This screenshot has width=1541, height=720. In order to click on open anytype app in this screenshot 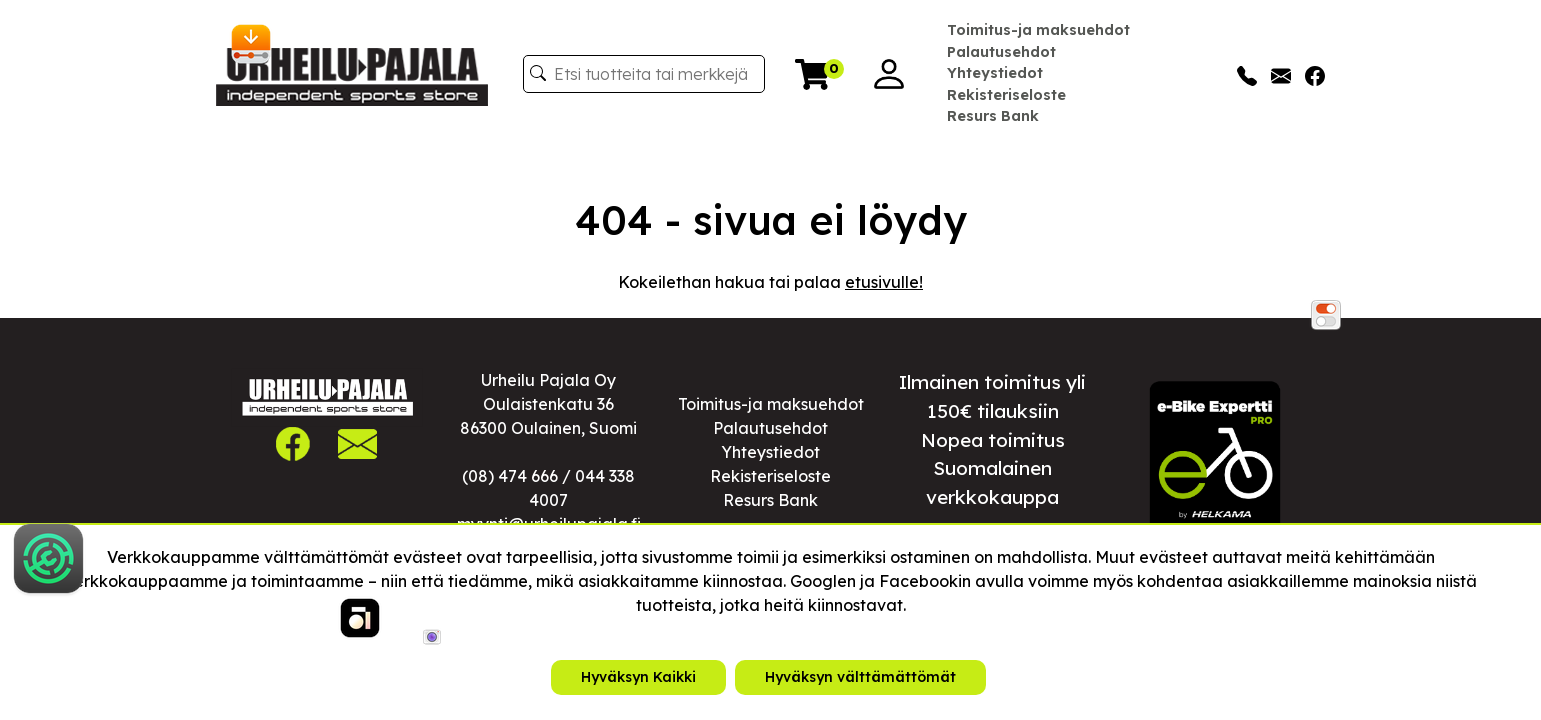, I will do `click(360, 618)`.